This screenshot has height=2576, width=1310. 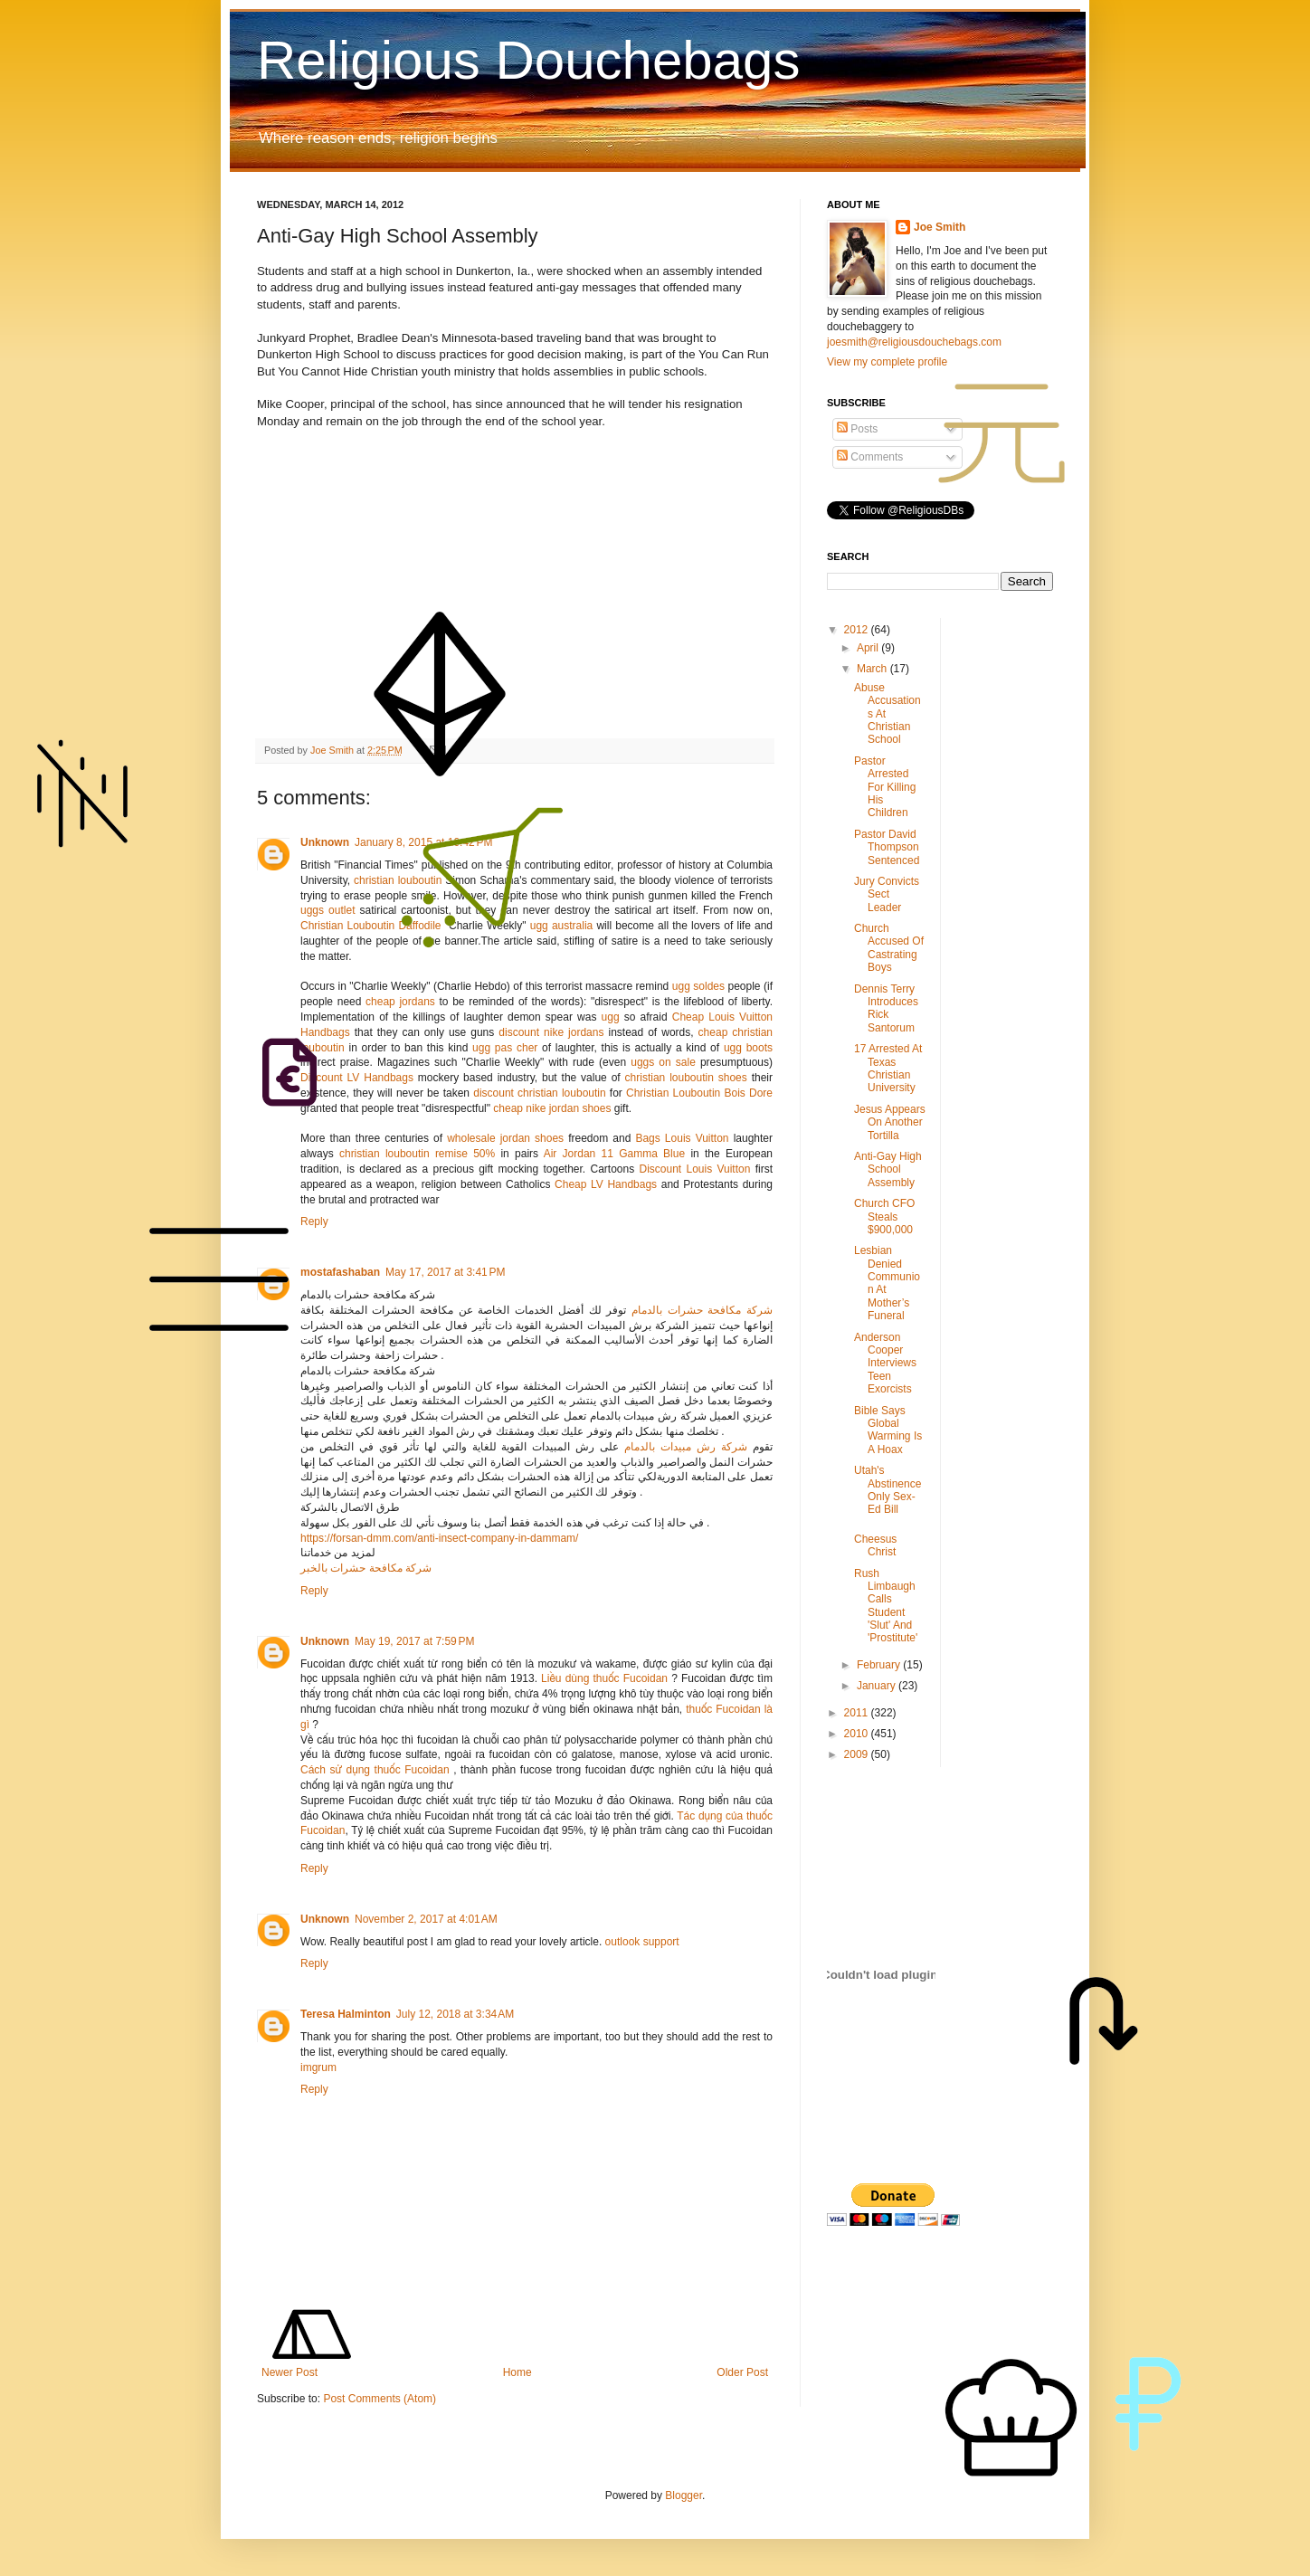 What do you see at coordinates (1001, 436) in the screenshot?
I see `view price in chinese yuan` at bounding box center [1001, 436].